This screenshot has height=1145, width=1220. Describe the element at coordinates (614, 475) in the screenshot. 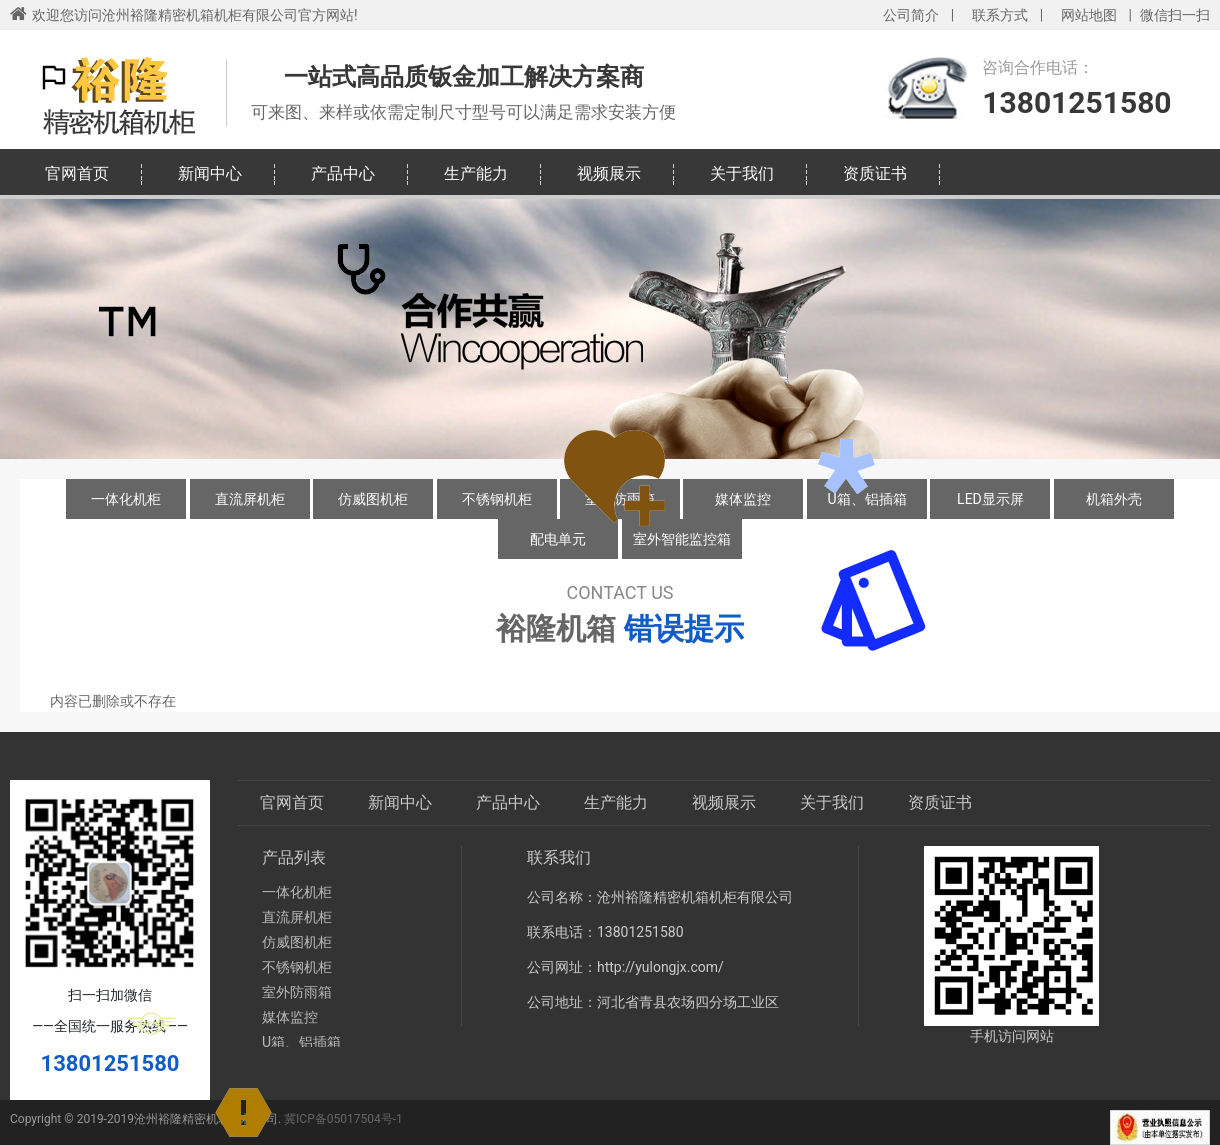

I see `add to favorites` at that location.